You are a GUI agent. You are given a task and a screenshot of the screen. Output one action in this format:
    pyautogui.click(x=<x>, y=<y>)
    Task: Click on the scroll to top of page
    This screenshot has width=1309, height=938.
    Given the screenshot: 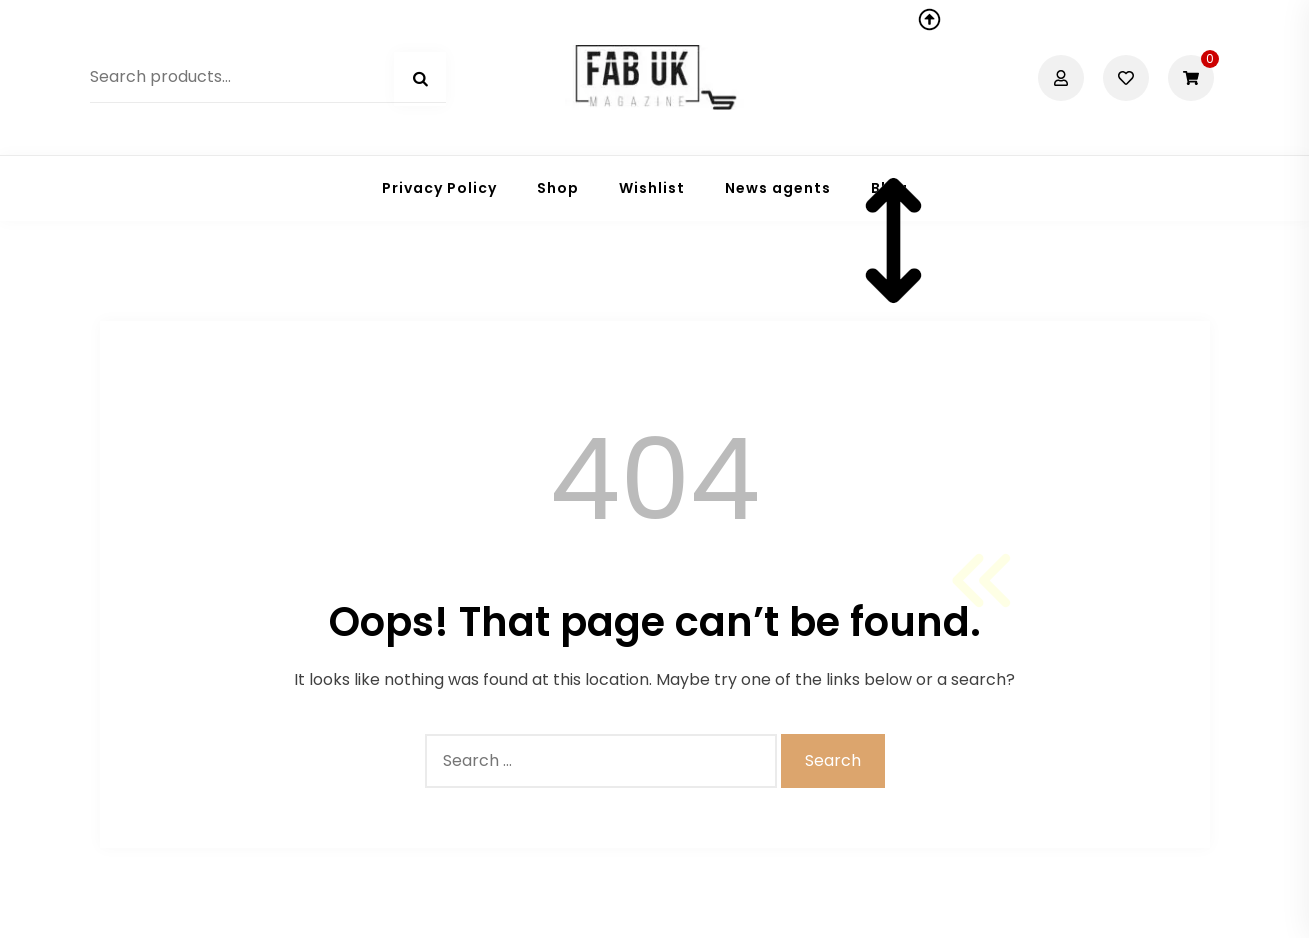 What is the action you would take?
    pyautogui.click(x=929, y=19)
    